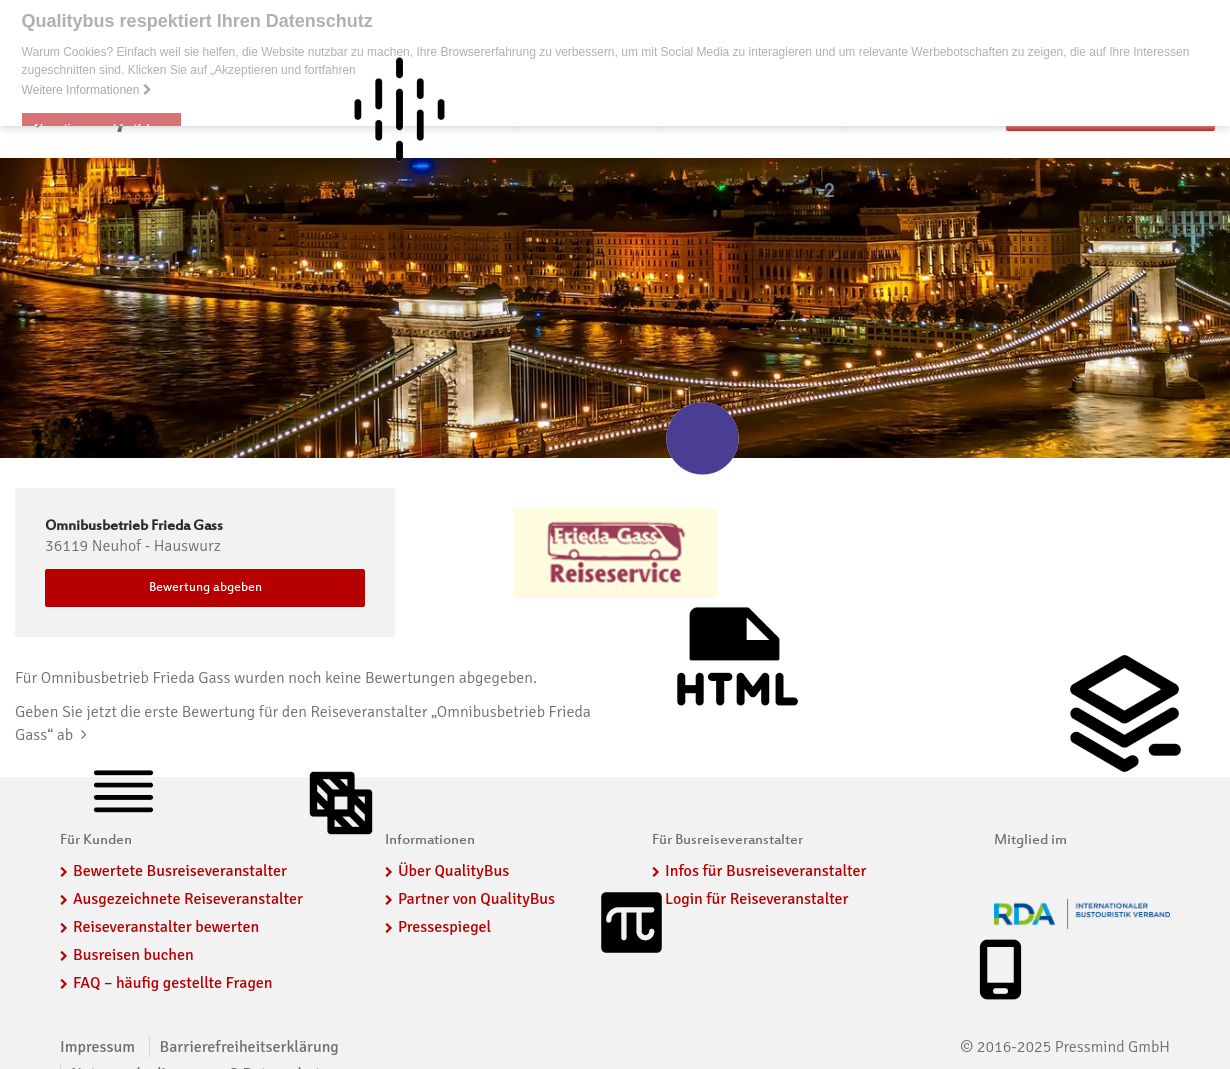  What do you see at coordinates (631, 922) in the screenshot?
I see `access mathematical or scientific calculator functions` at bounding box center [631, 922].